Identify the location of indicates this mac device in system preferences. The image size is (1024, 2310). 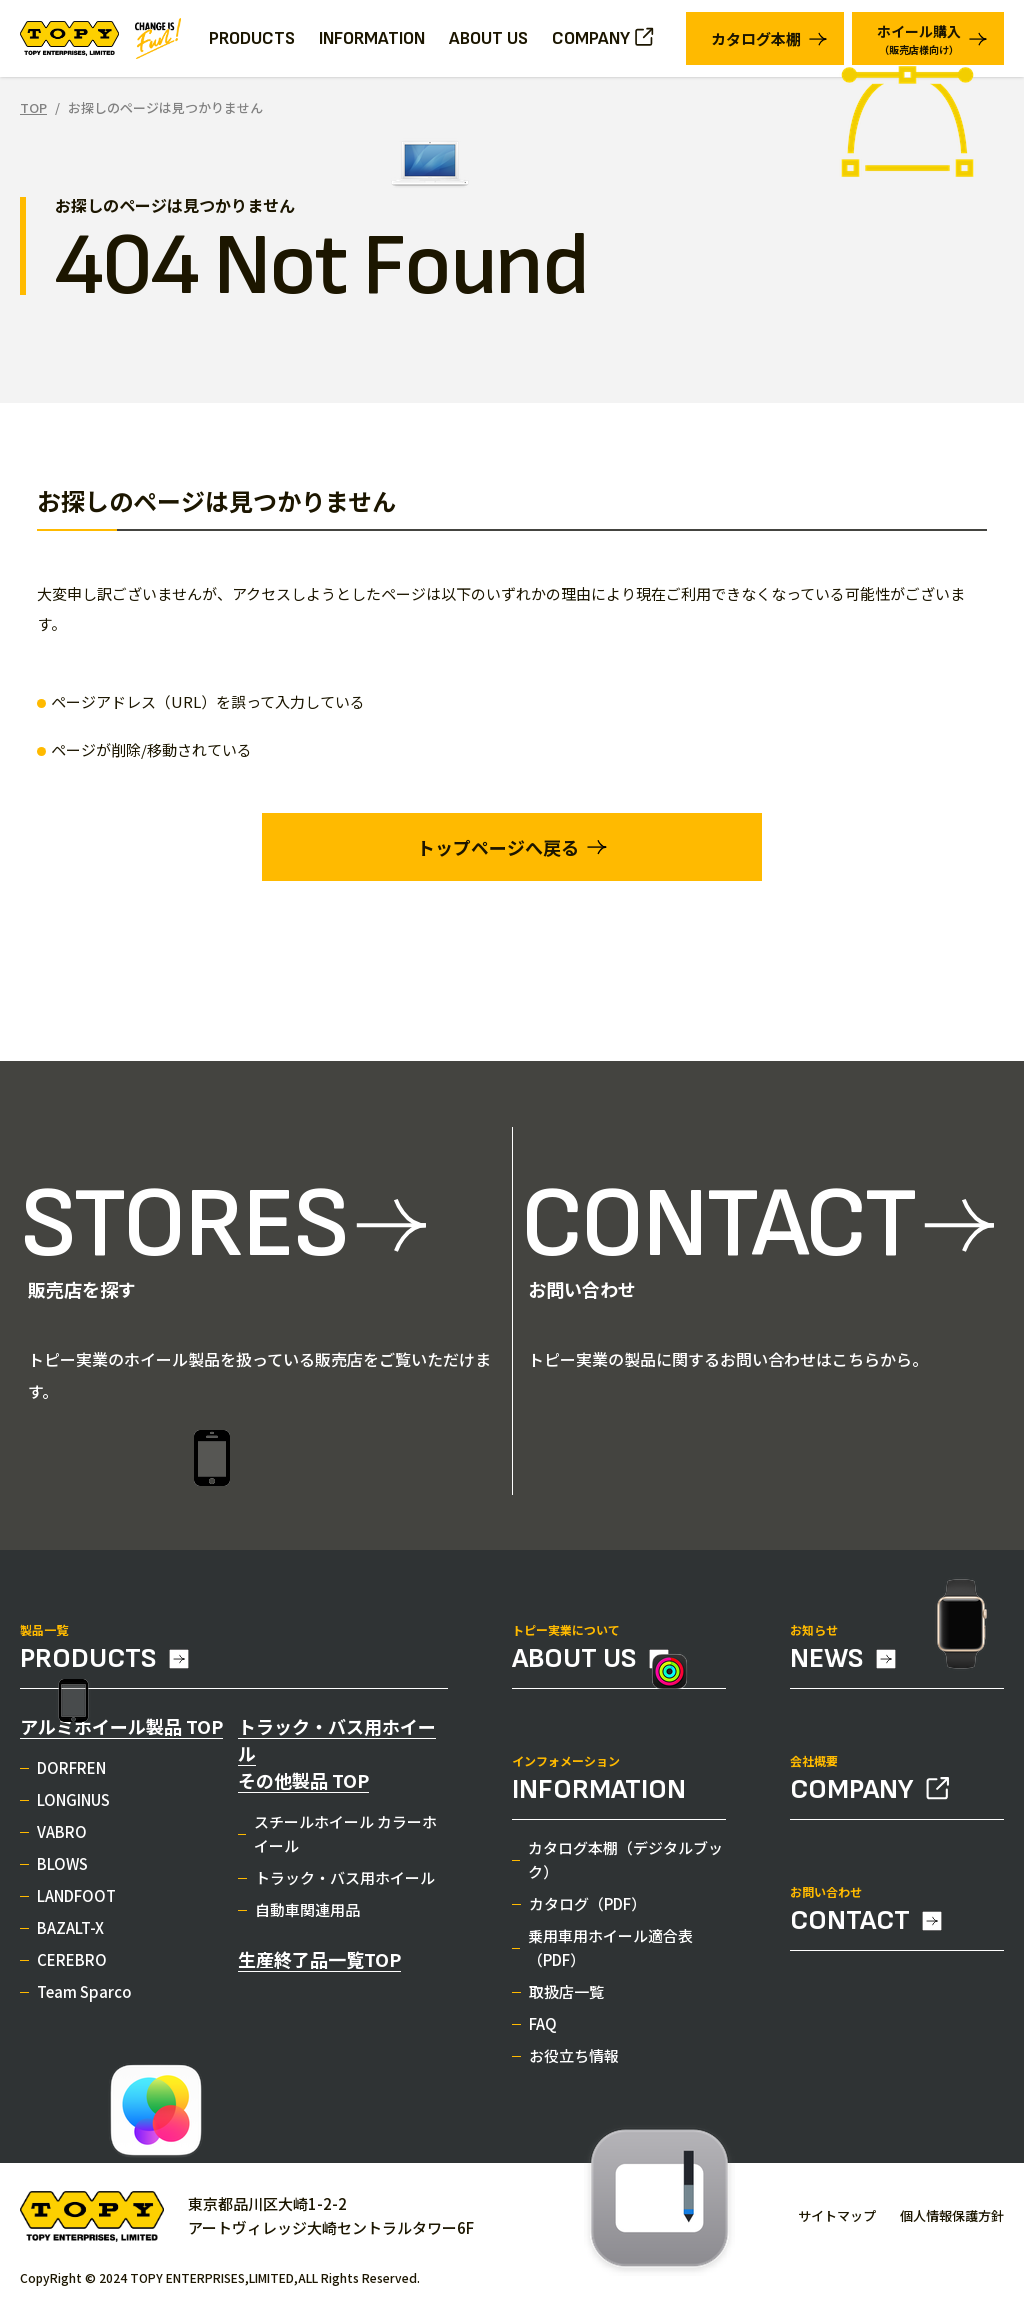
(430, 160).